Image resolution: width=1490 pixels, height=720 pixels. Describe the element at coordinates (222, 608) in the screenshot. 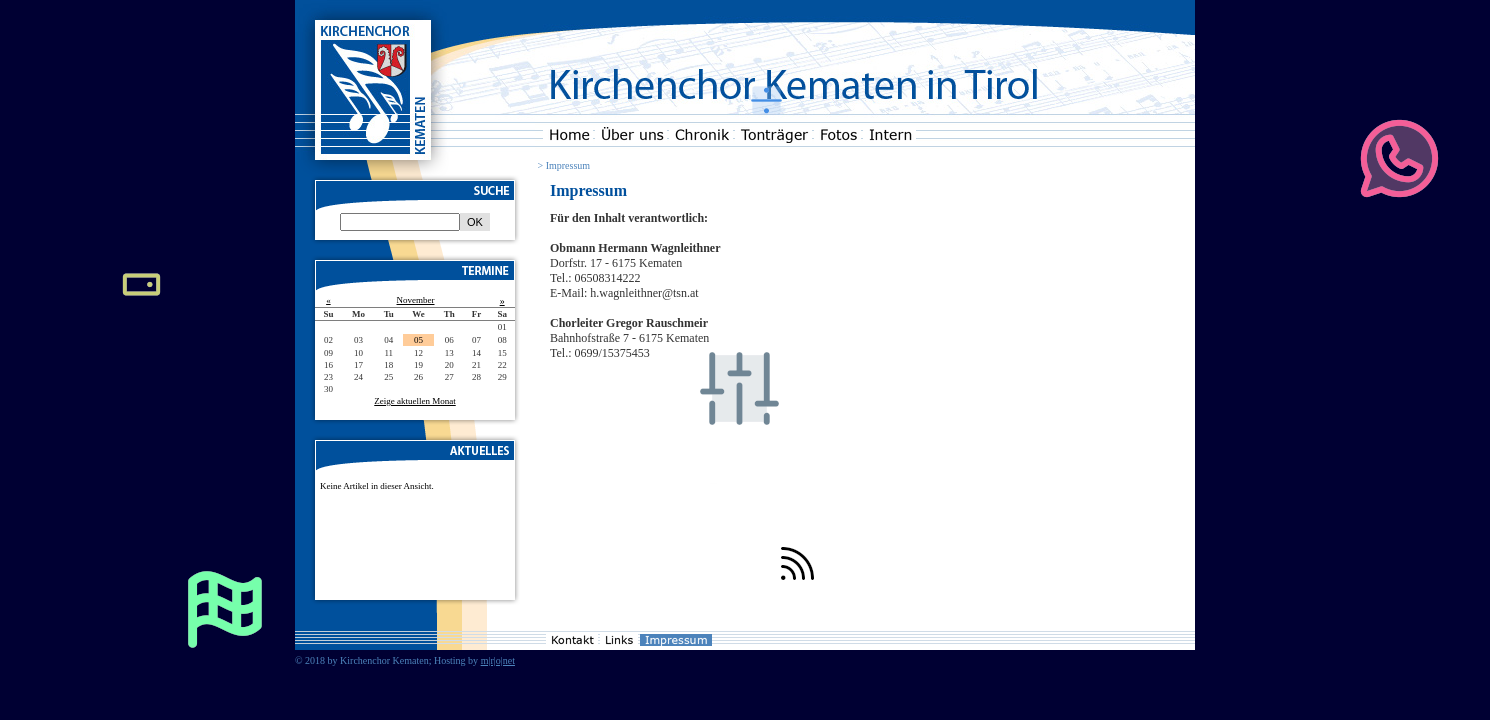

I see `indicates a finish line or goal completion` at that location.